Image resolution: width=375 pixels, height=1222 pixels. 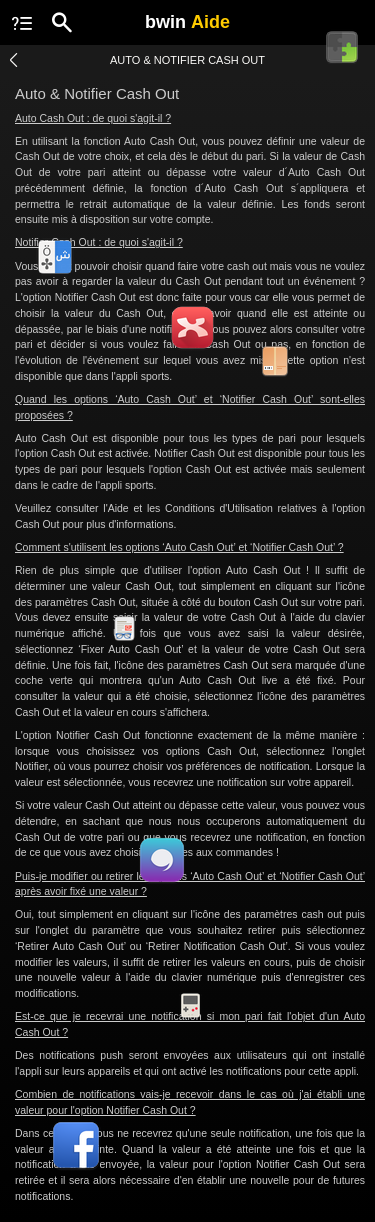 What do you see at coordinates (124, 628) in the screenshot?
I see `open evince document viewer` at bounding box center [124, 628].